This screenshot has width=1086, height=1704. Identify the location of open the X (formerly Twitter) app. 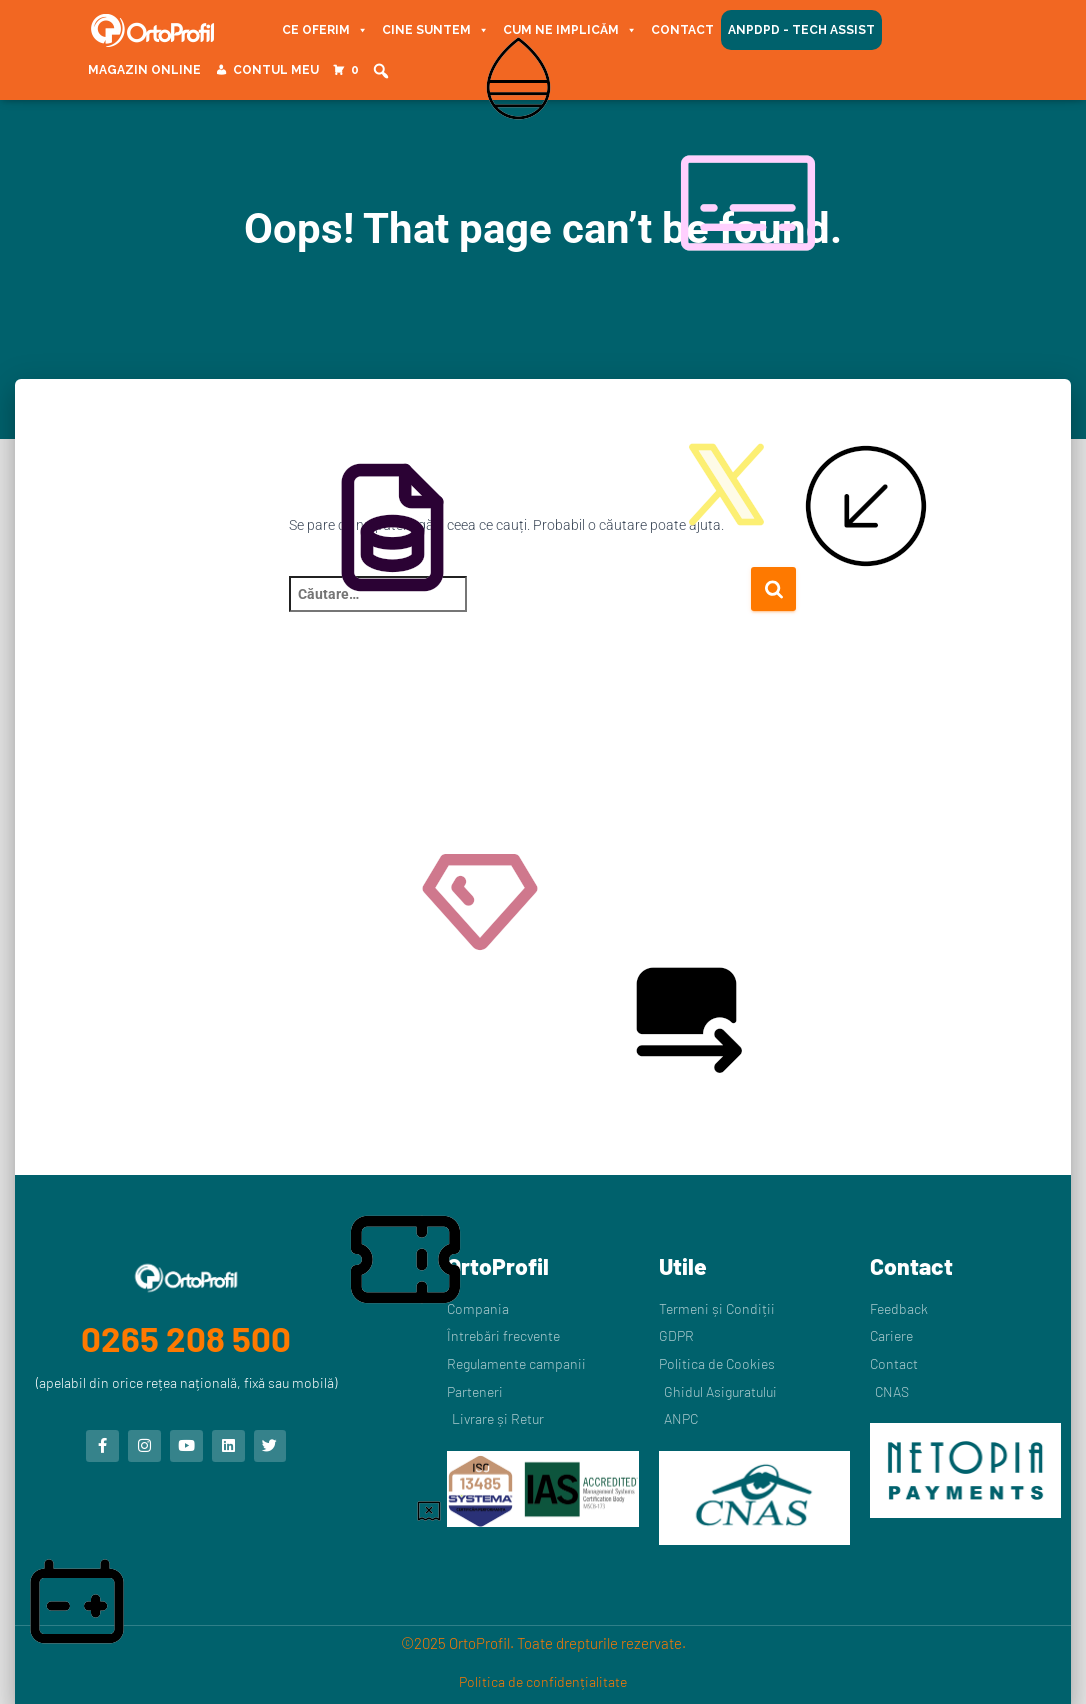
(726, 484).